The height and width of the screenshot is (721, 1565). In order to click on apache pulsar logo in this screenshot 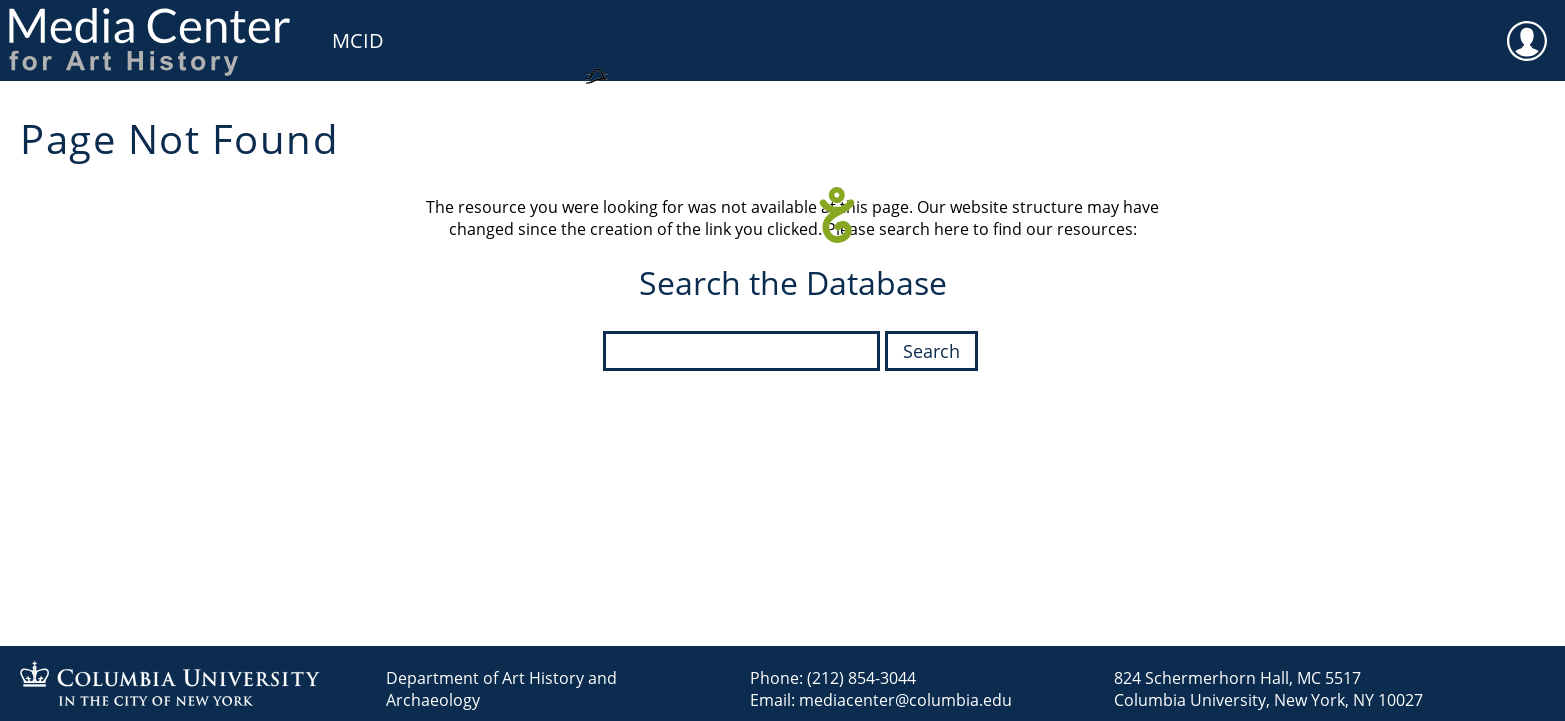, I will do `click(597, 76)`.